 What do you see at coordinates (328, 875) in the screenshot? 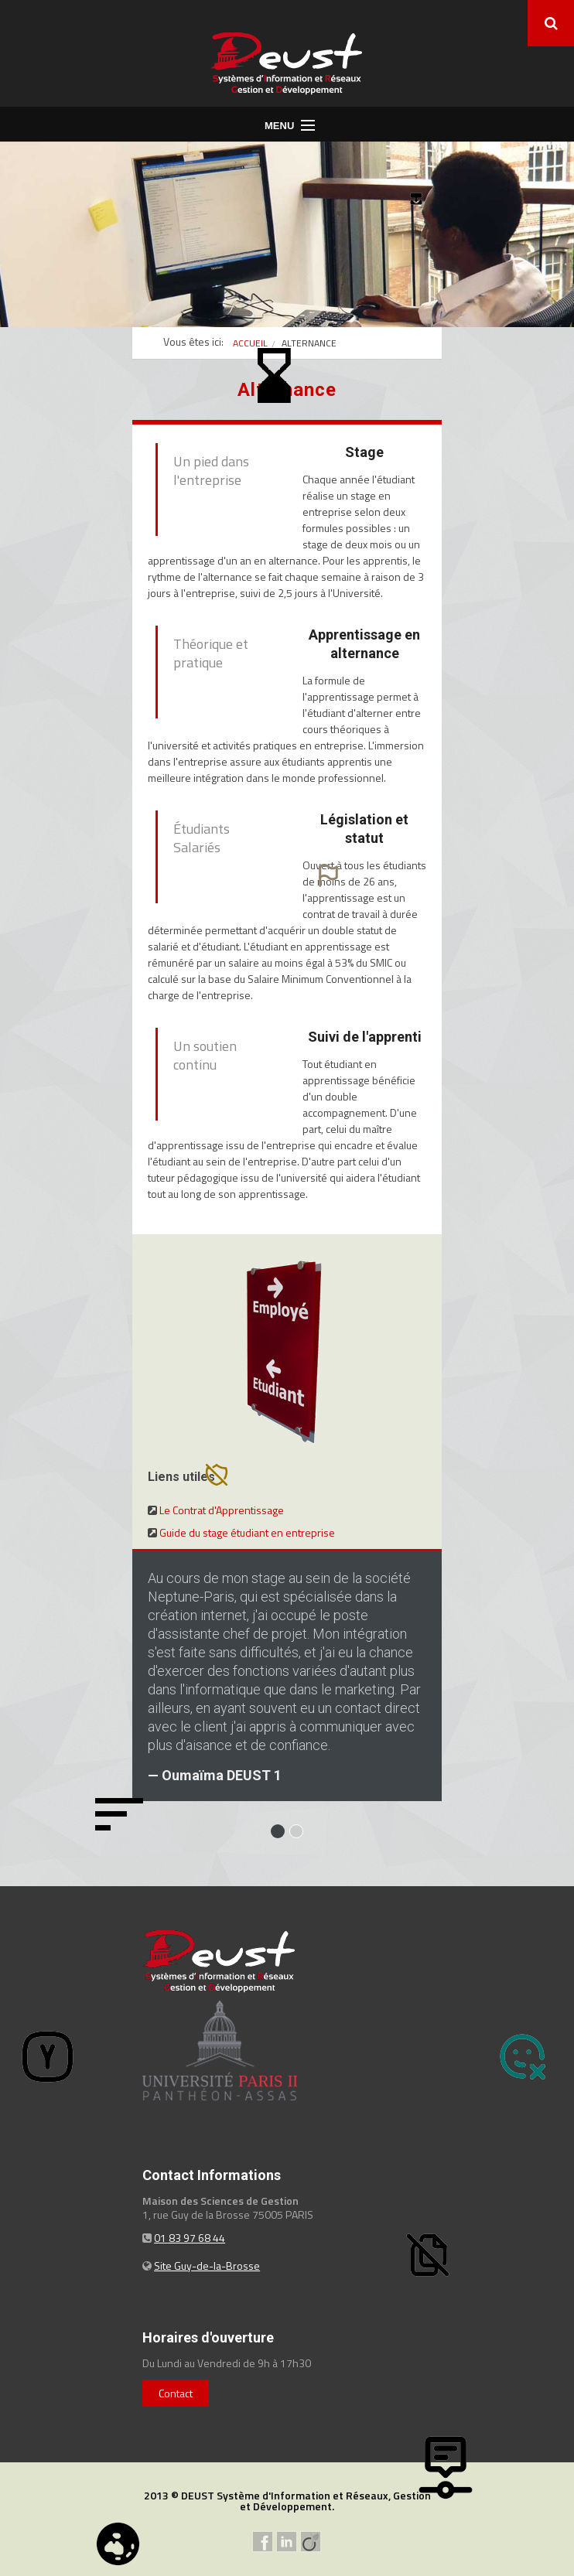
I see `flag or bookmark an item for later` at bounding box center [328, 875].